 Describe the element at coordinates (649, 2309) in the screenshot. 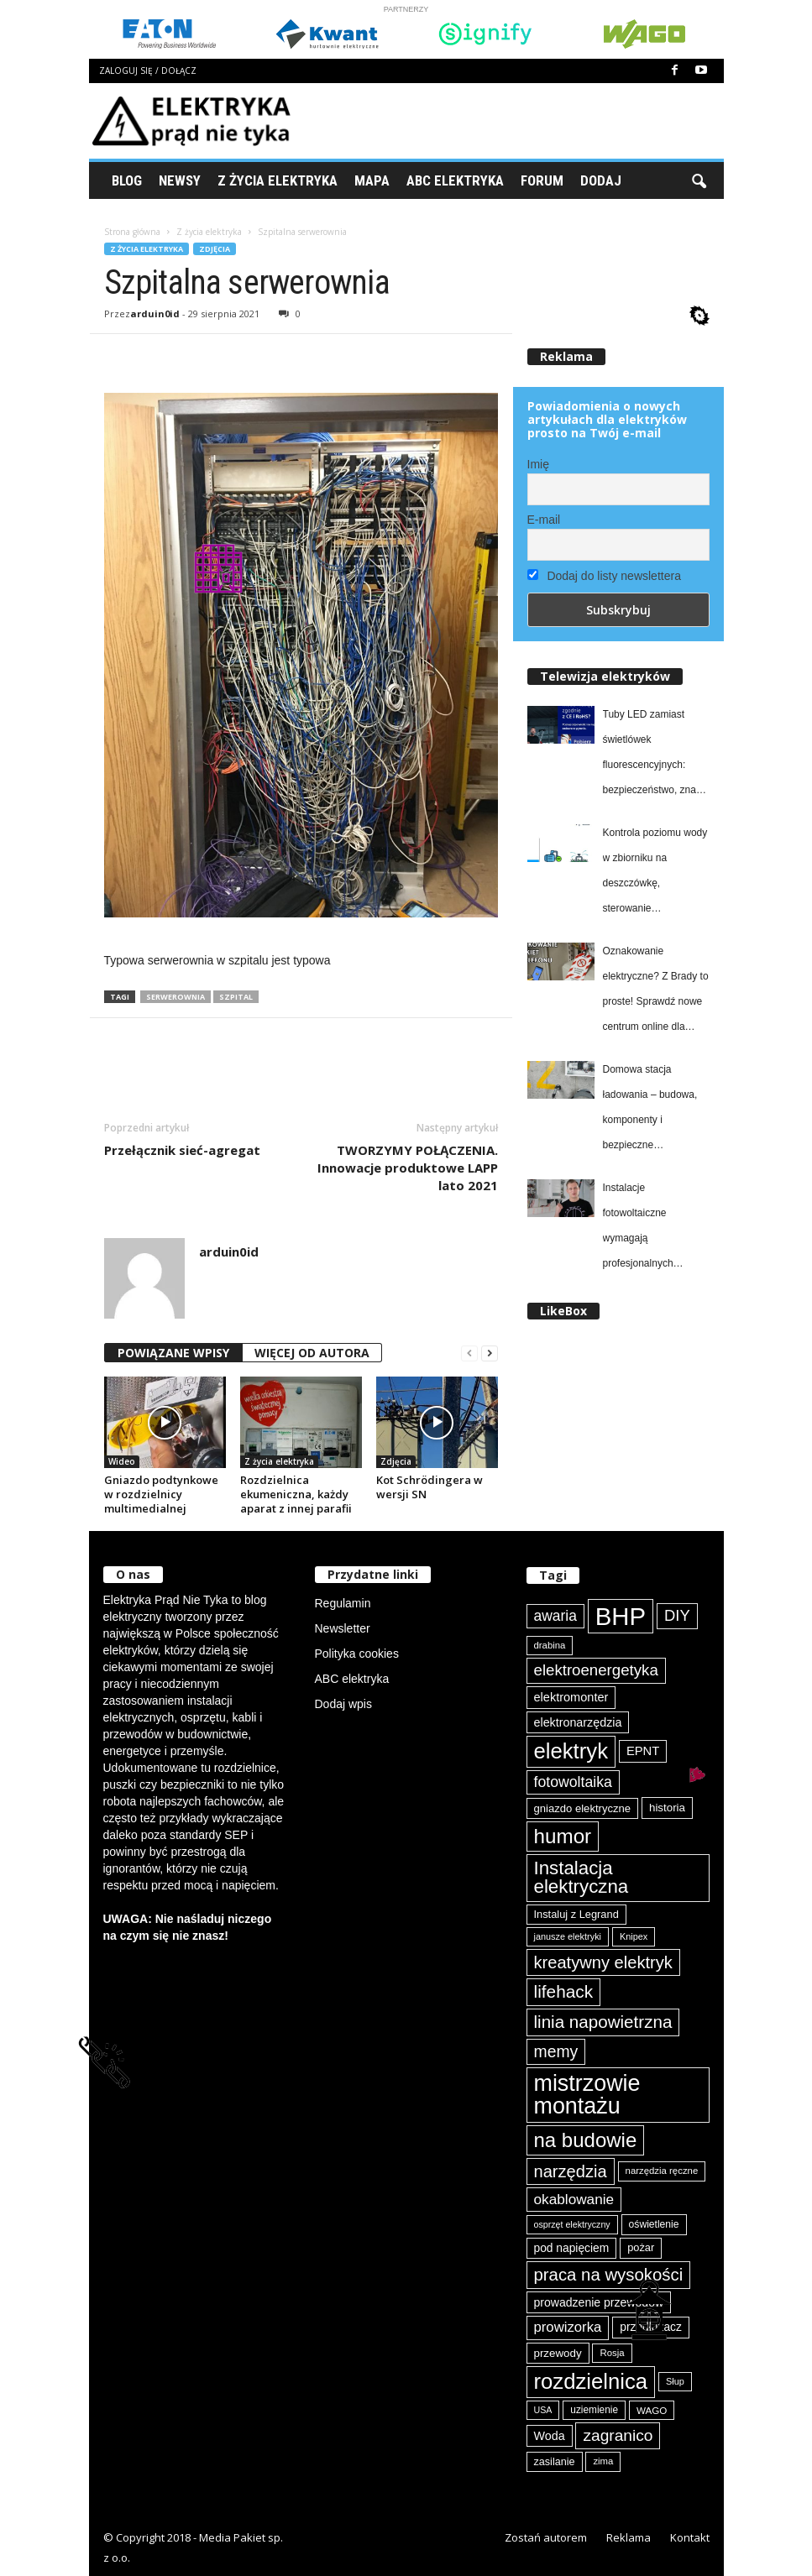

I see `access lantern or lighting feature in game` at that location.